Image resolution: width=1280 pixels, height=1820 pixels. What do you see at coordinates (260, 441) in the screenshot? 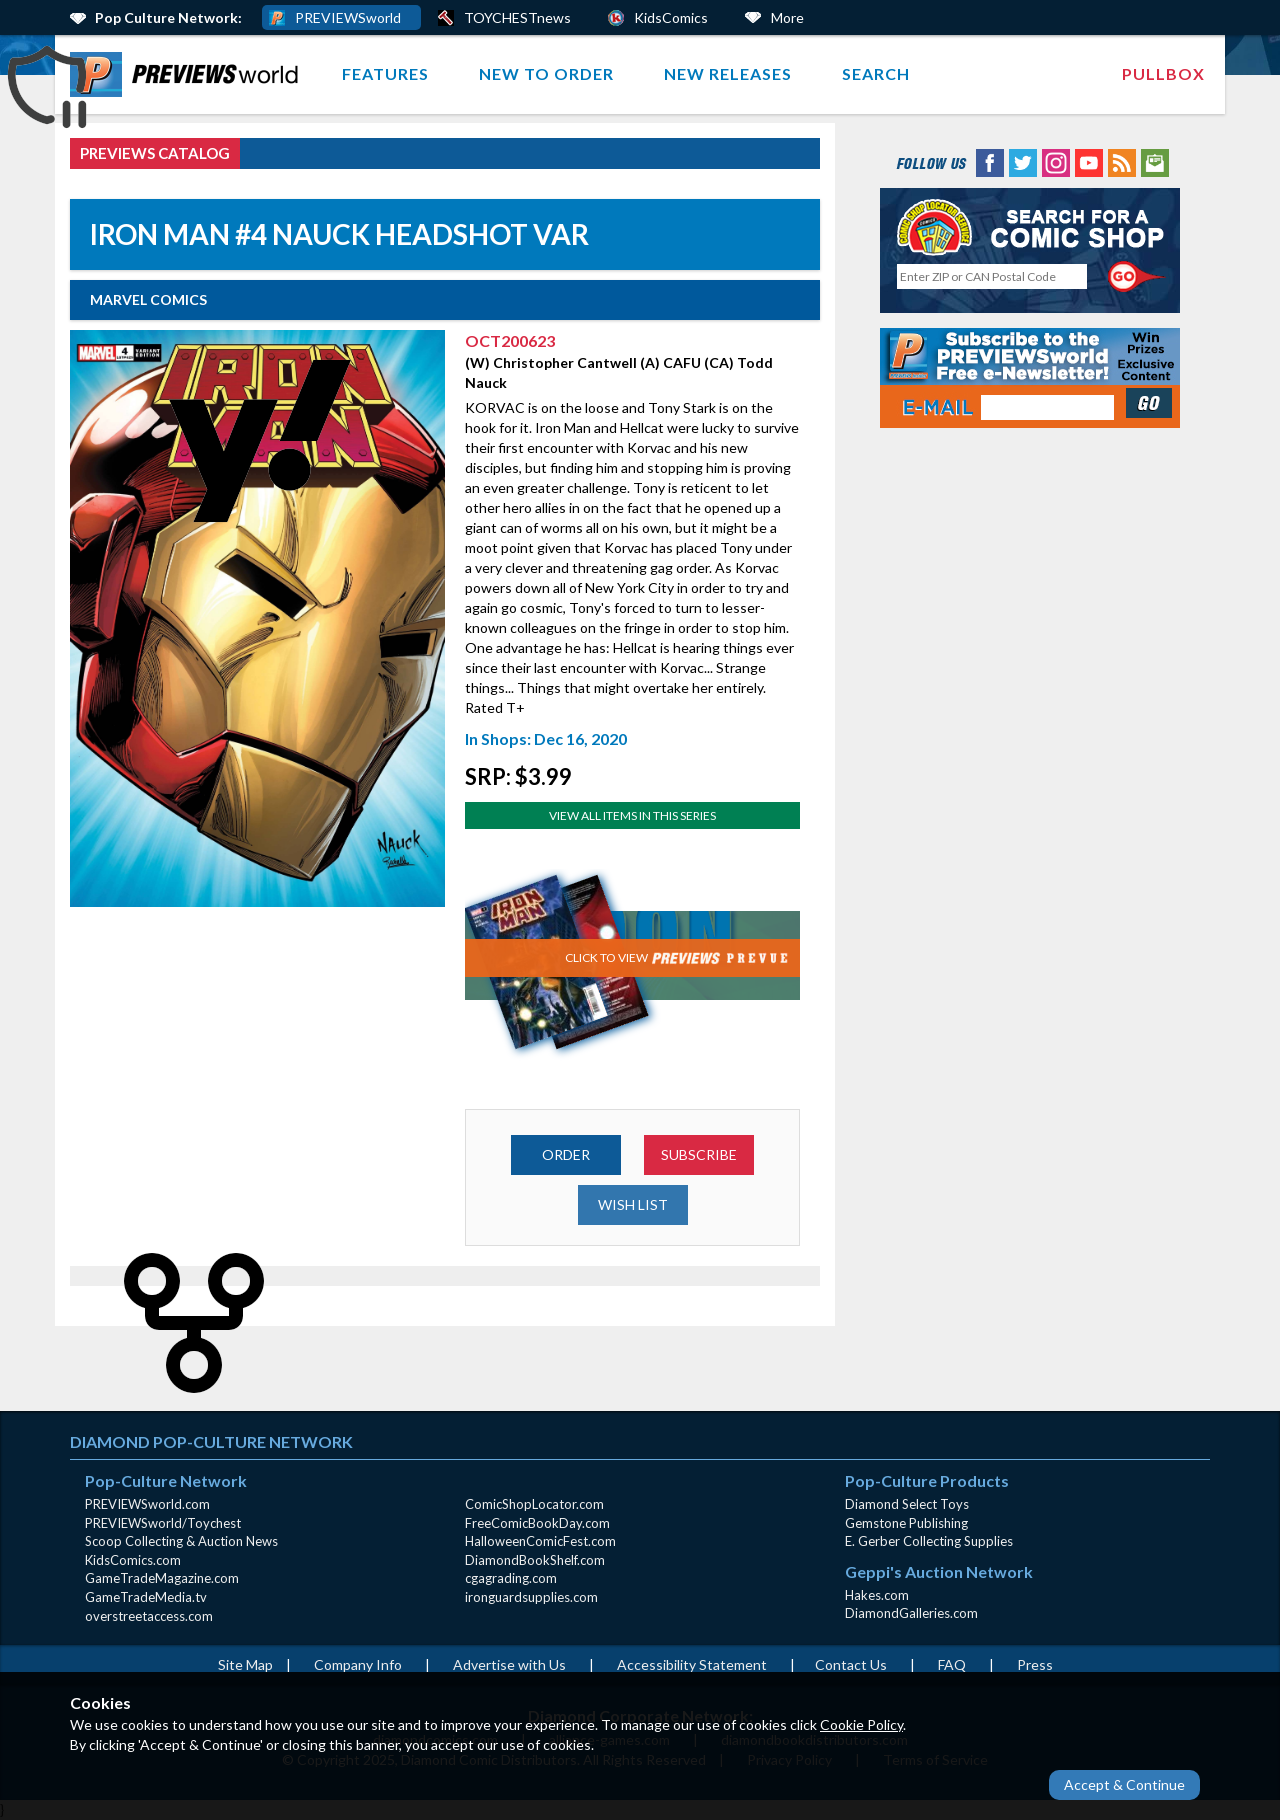
I see `open Yahoo app or website` at bounding box center [260, 441].